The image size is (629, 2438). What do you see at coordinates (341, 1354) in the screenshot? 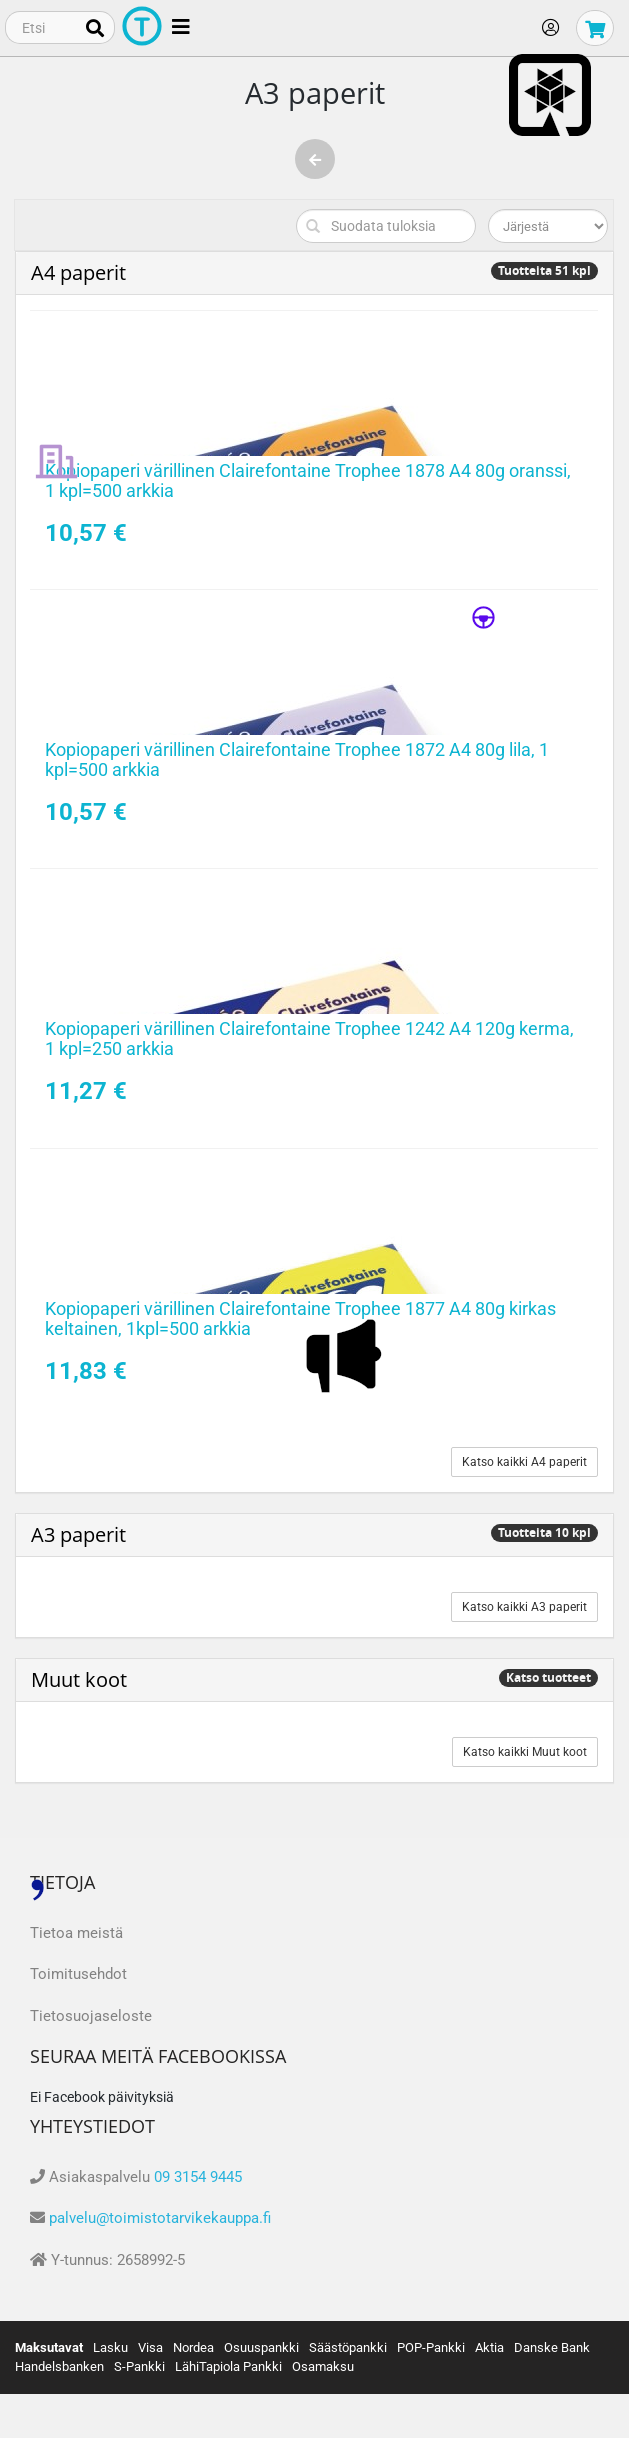
I see `make an announcement or broadcast` at bounding box center [341, 1354].